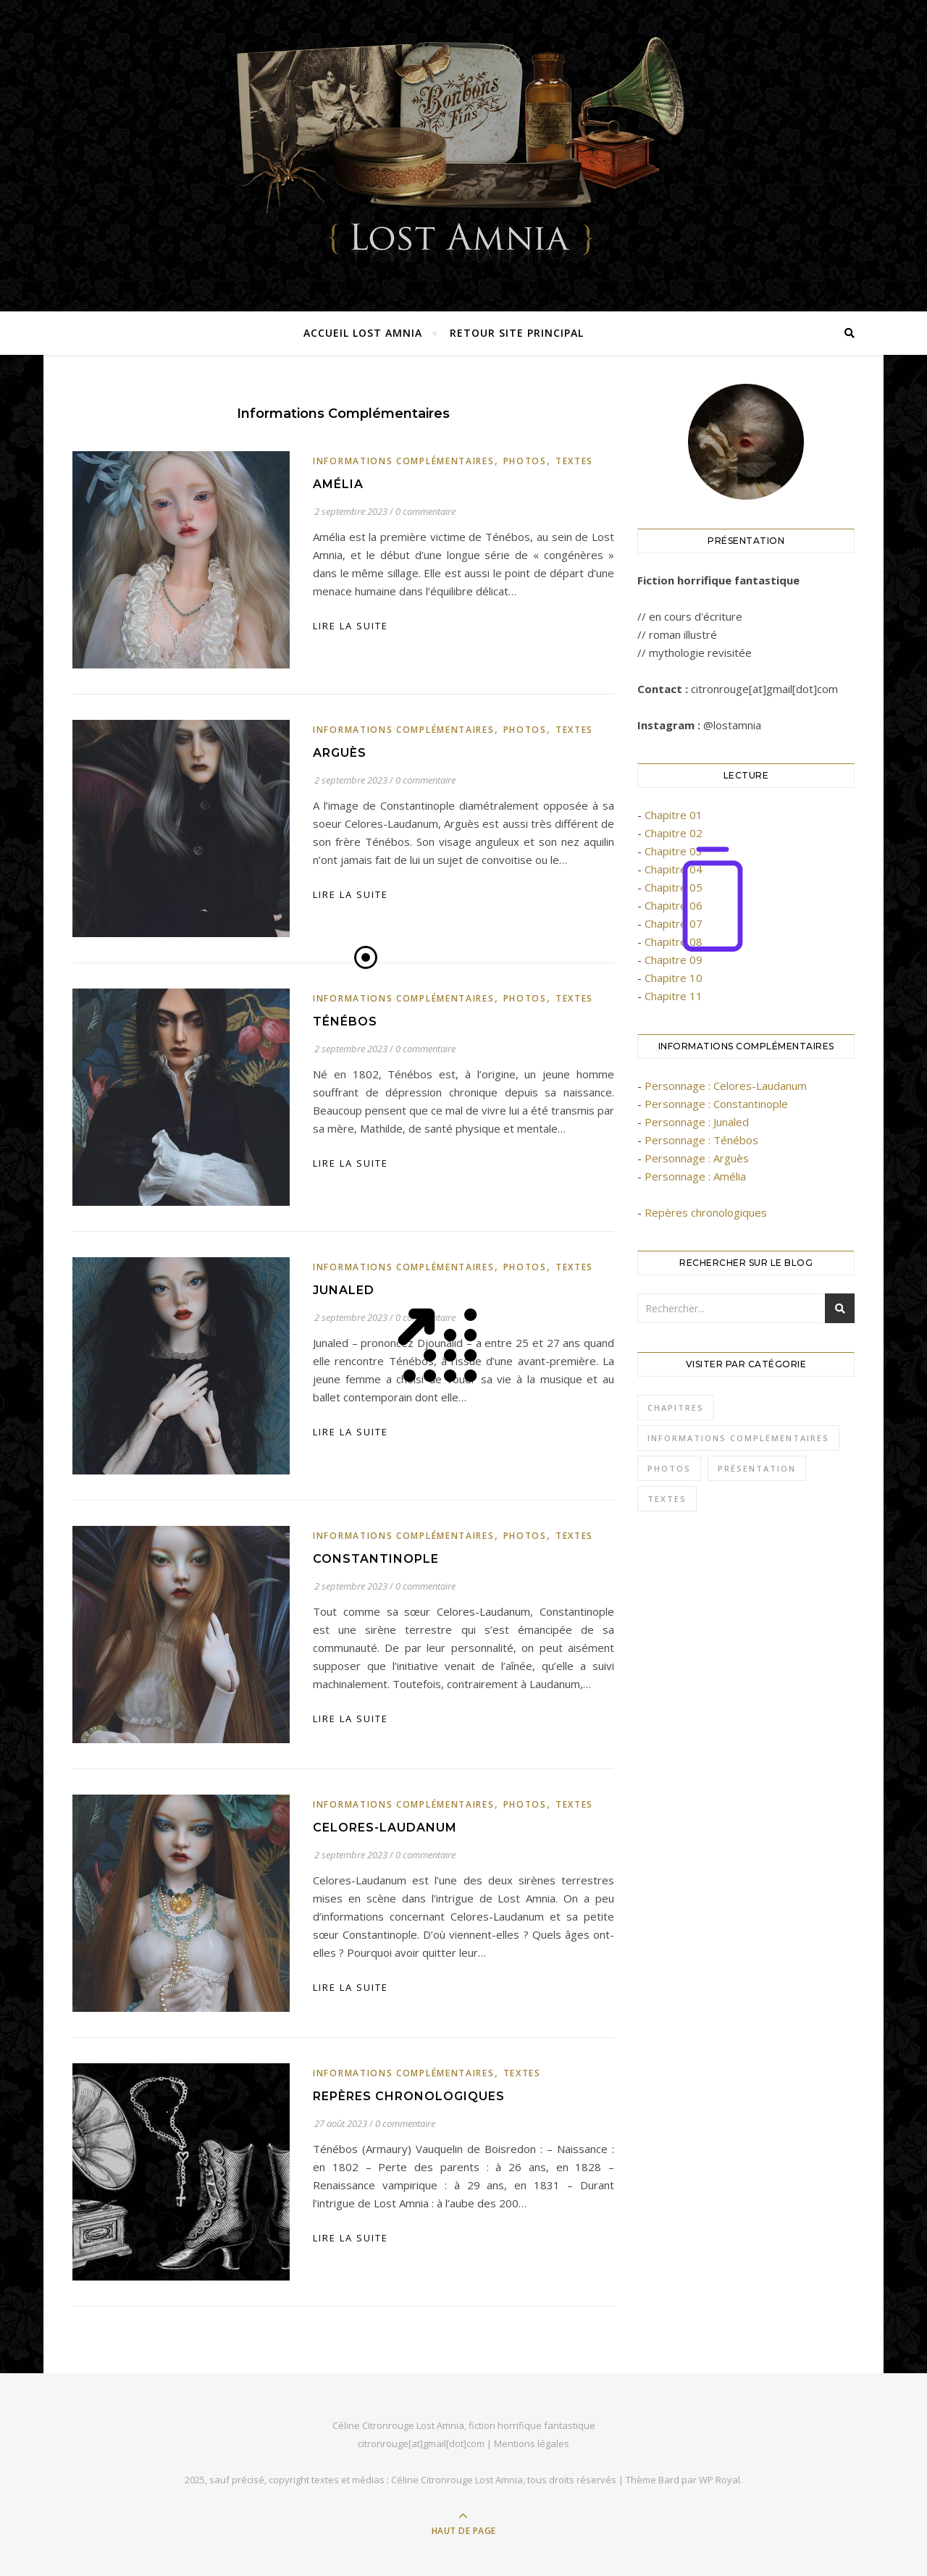 Image resolution: width=927 pixels, height=2576 pixels. What do you see at coordinates (366, 957) in the screenshot?
I see `select this option (radio button)` at bounding box center [366, 957].